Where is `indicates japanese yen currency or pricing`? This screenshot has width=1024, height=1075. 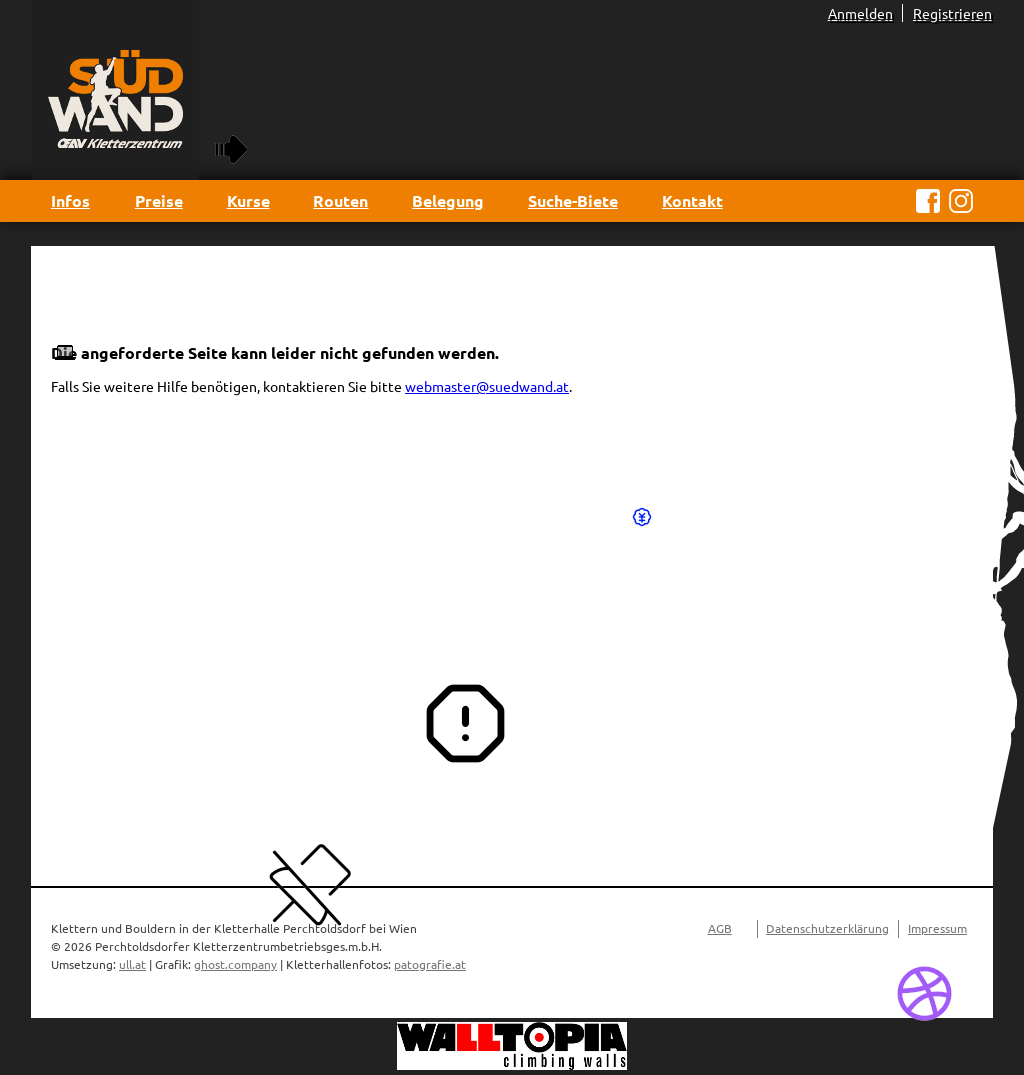 indicates japanese yen currency or pricing is located at coordinates (642, 517).